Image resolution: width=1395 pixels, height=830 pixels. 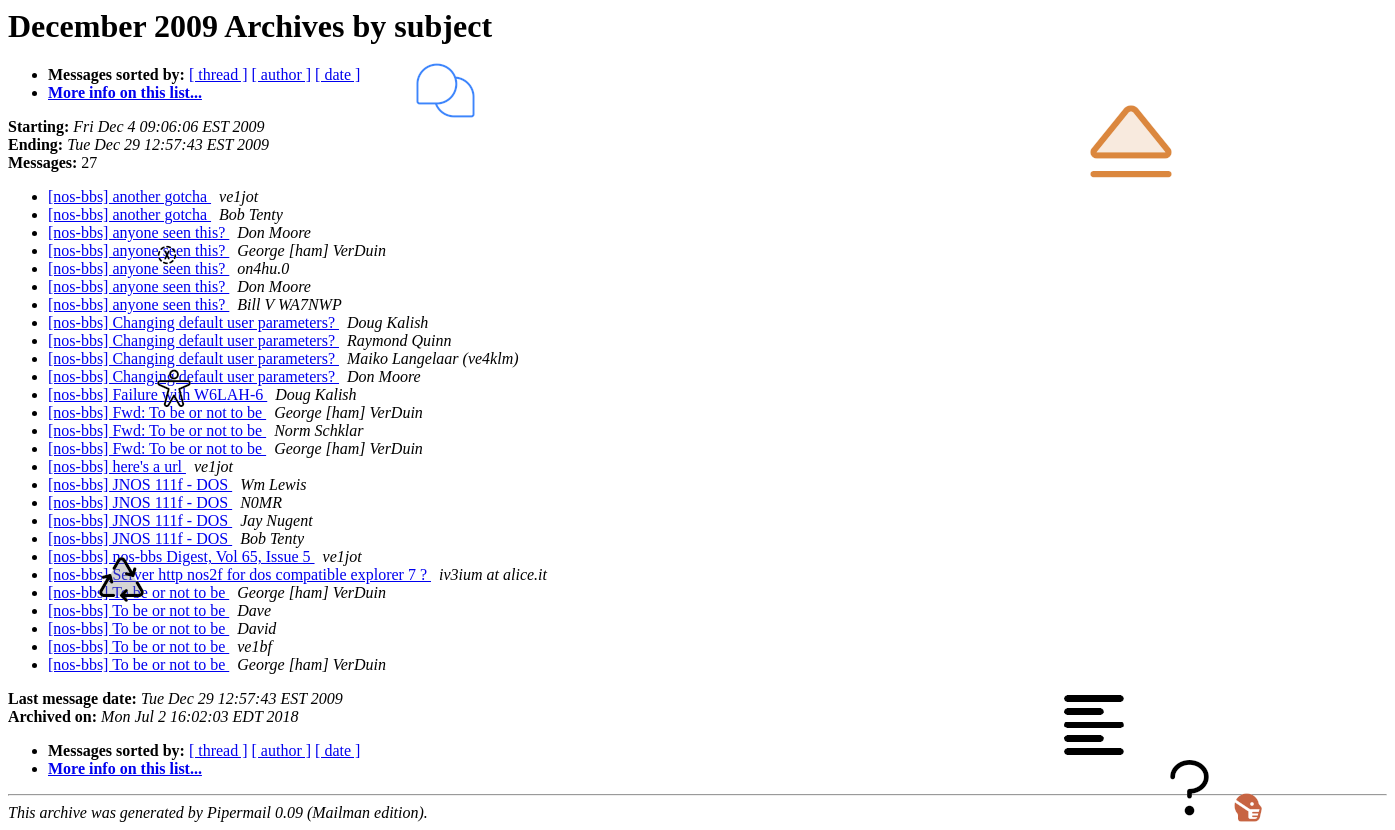 I want to click on open chat or messaging, so click(x=445, y=90).